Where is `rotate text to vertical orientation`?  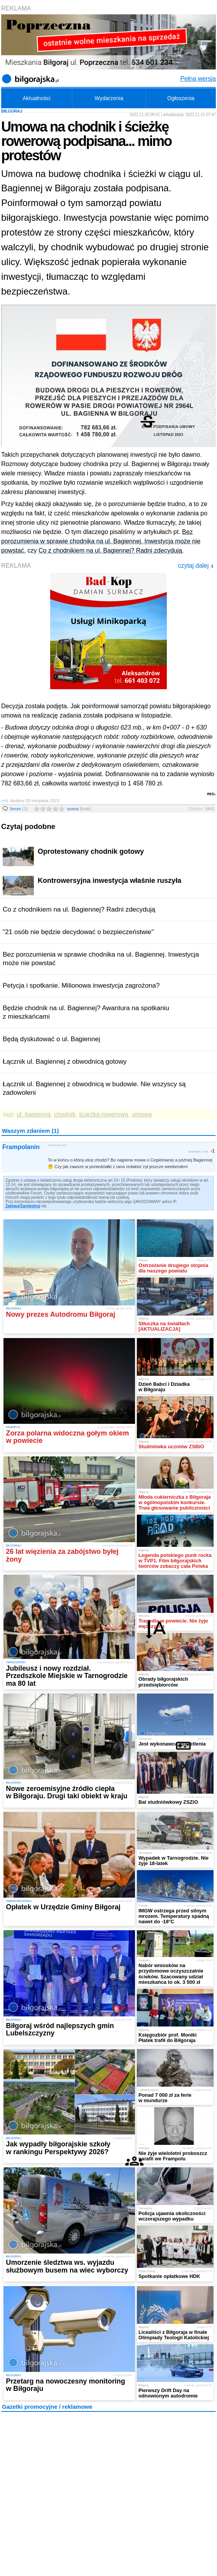 rotate text to vertical orientation is located at coordinates (156, 1630).